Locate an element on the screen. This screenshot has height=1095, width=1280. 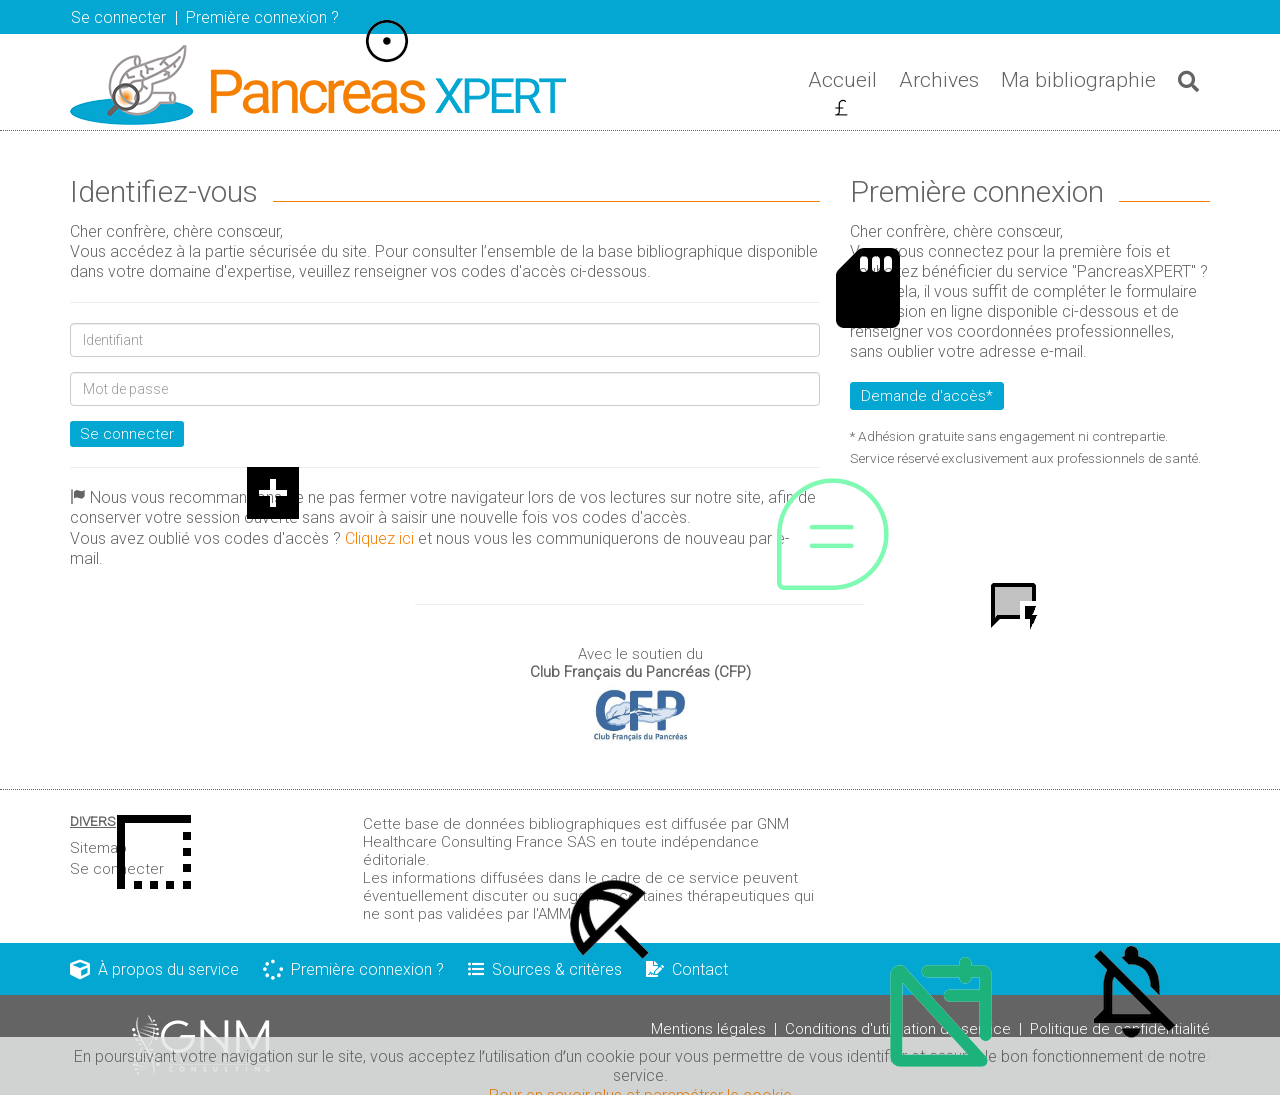
access SD card storage is located at coordinates (868, 288).